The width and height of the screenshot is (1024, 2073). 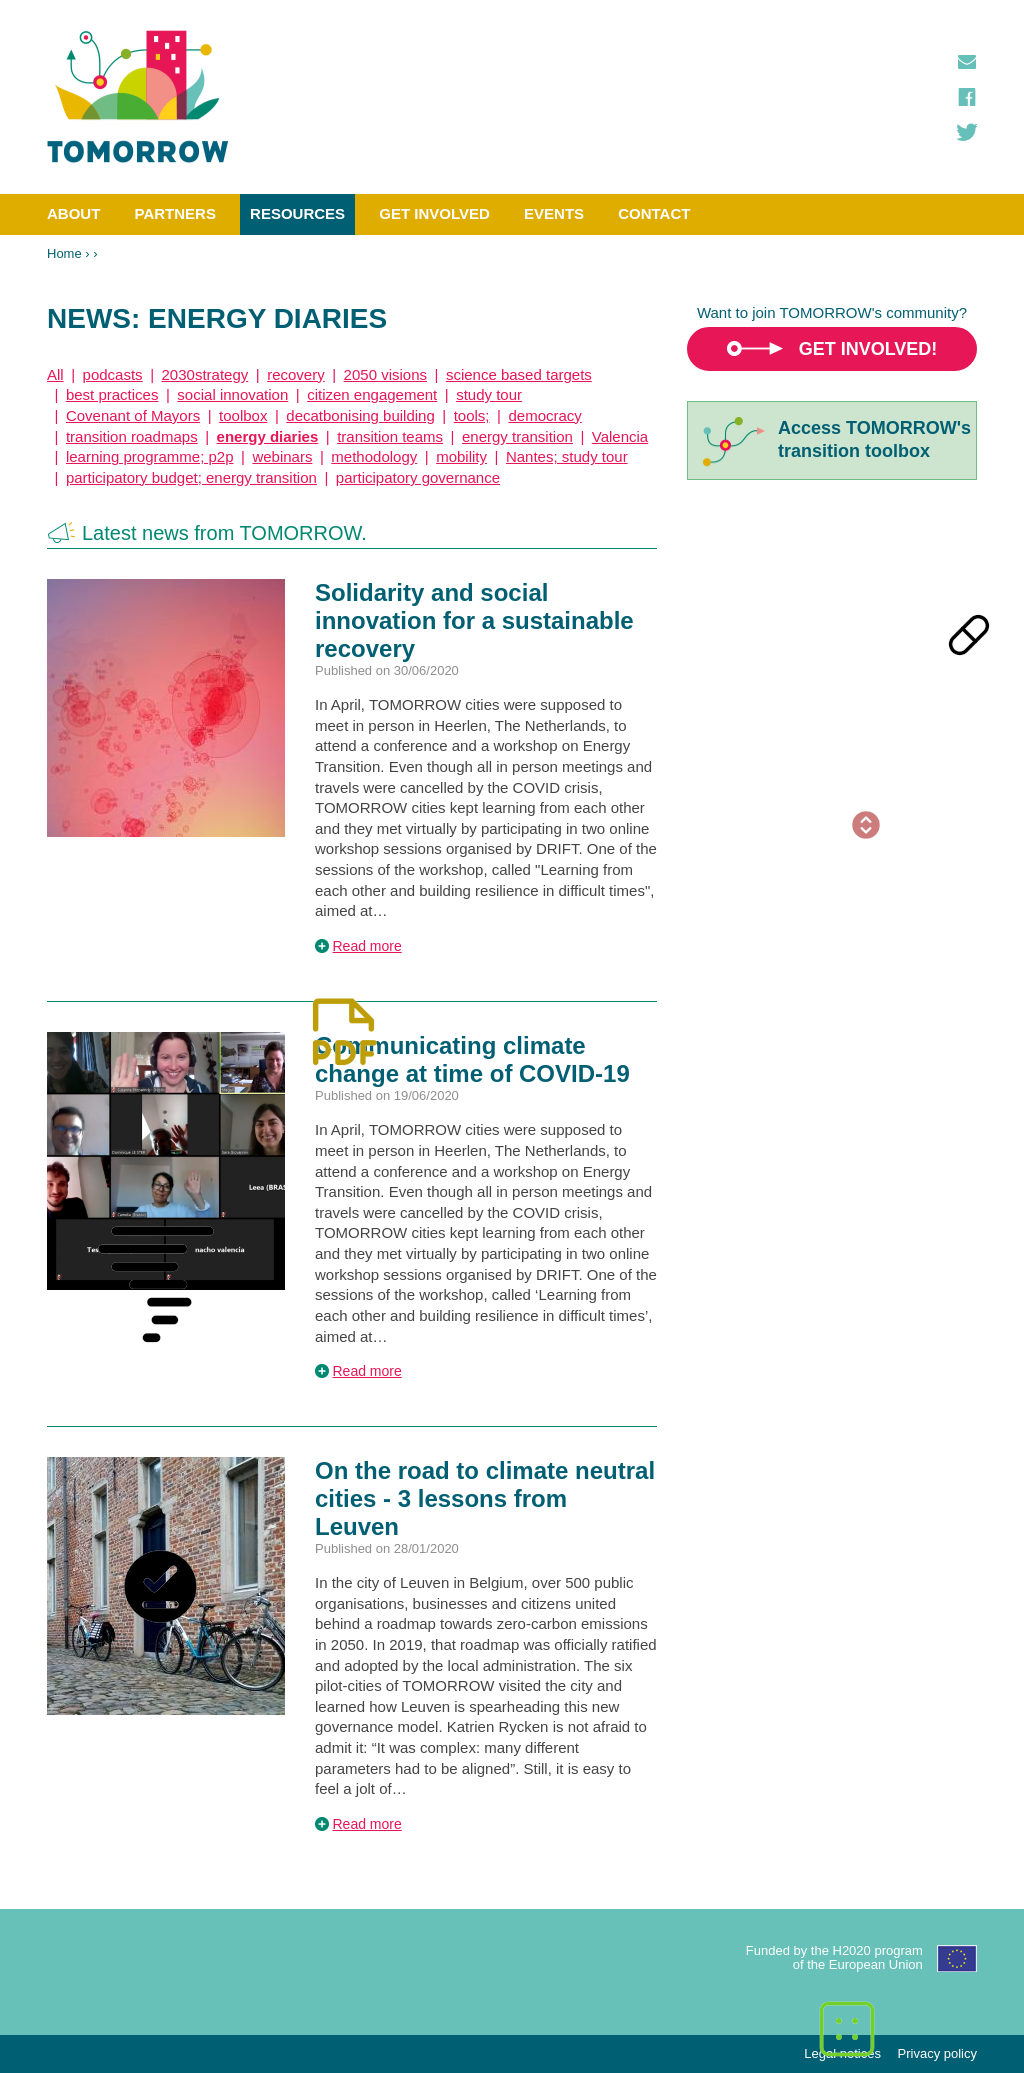 What do you see at coordinates (160, 1586) in the screenshot?
I see `indicates content is available offline` at bounding box center [160, 1586].